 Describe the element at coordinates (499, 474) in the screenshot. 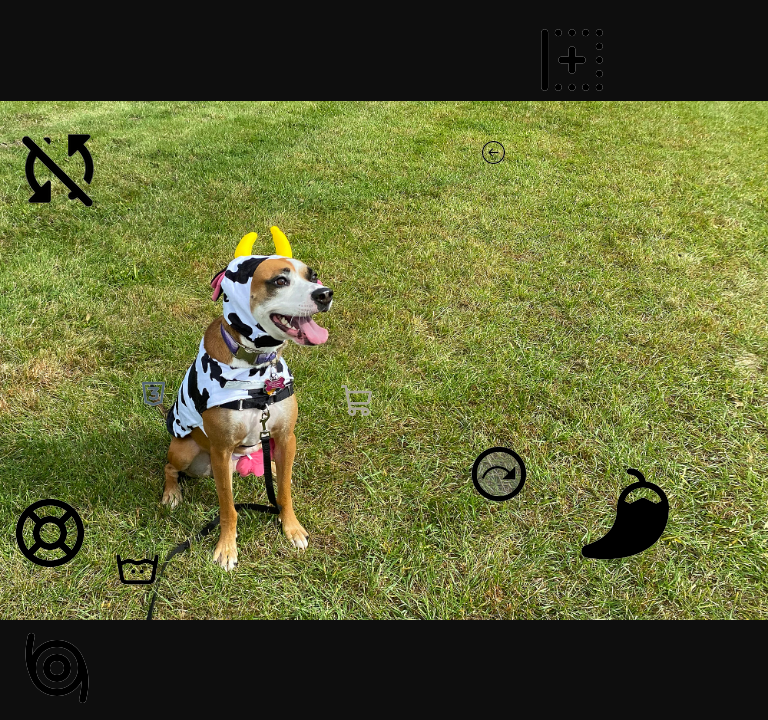

I see `skip to the next scheduled item or plan` at that location.